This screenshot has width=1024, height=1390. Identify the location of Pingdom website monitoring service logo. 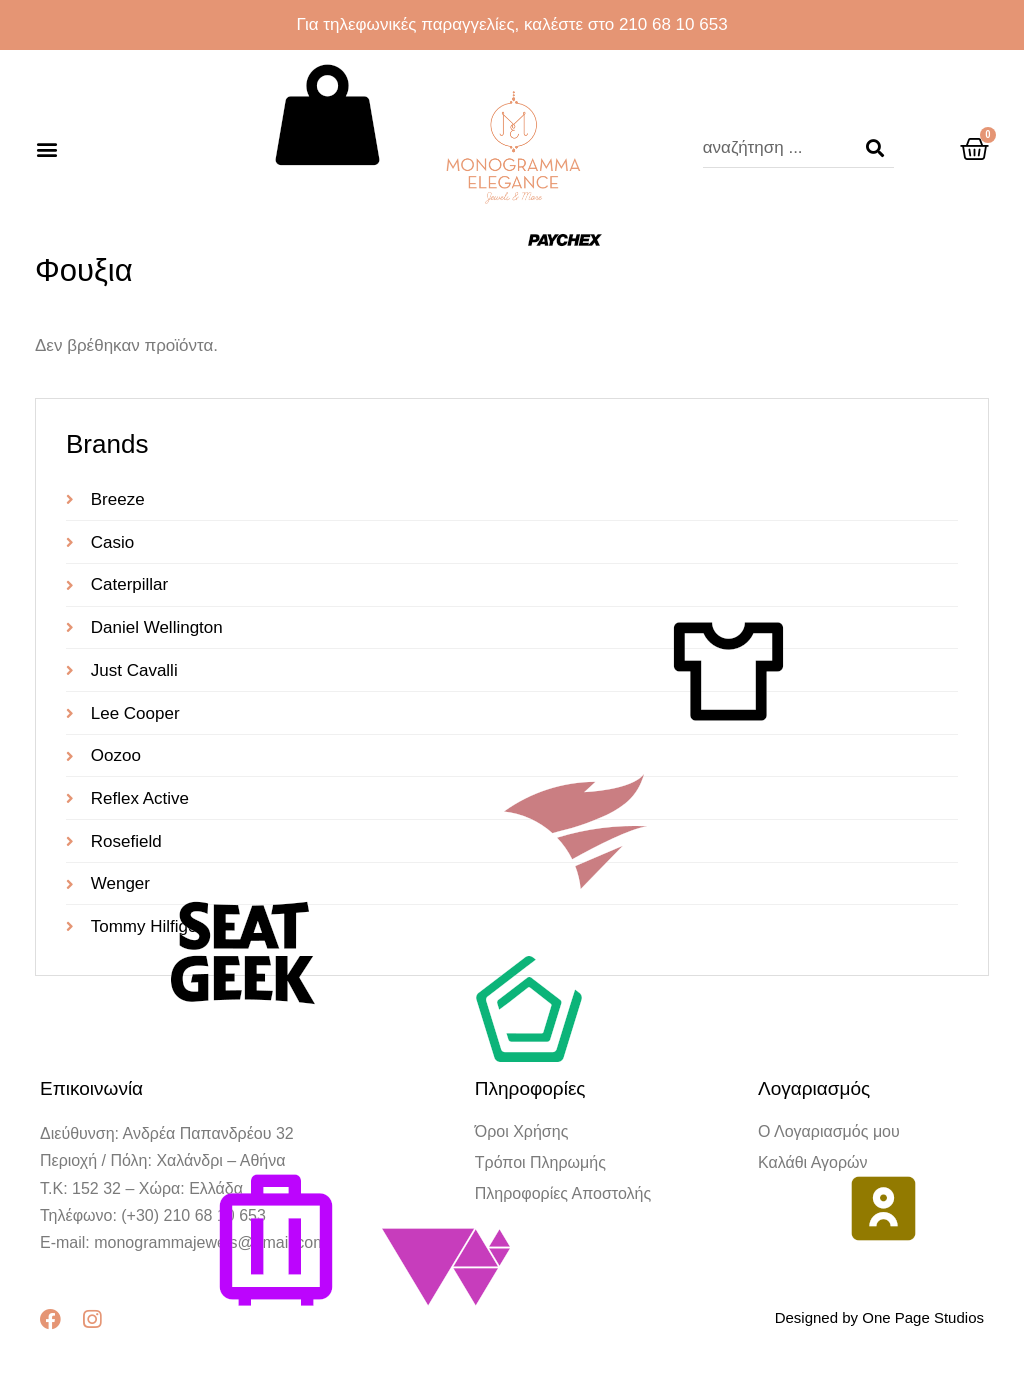
(575, 831).